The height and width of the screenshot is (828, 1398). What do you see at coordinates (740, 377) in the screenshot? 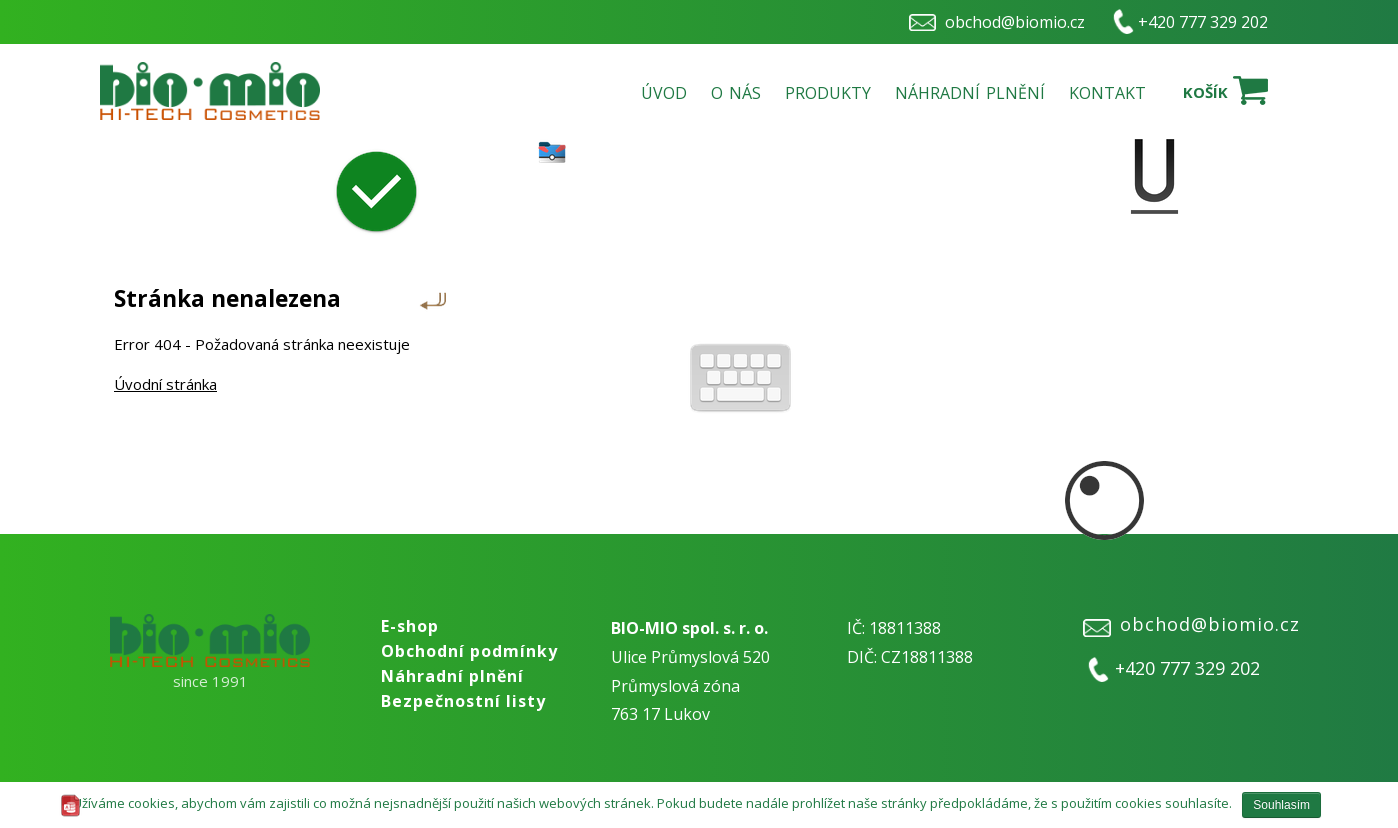
I see `access keyboard settings` at bounding box center [740, 377].